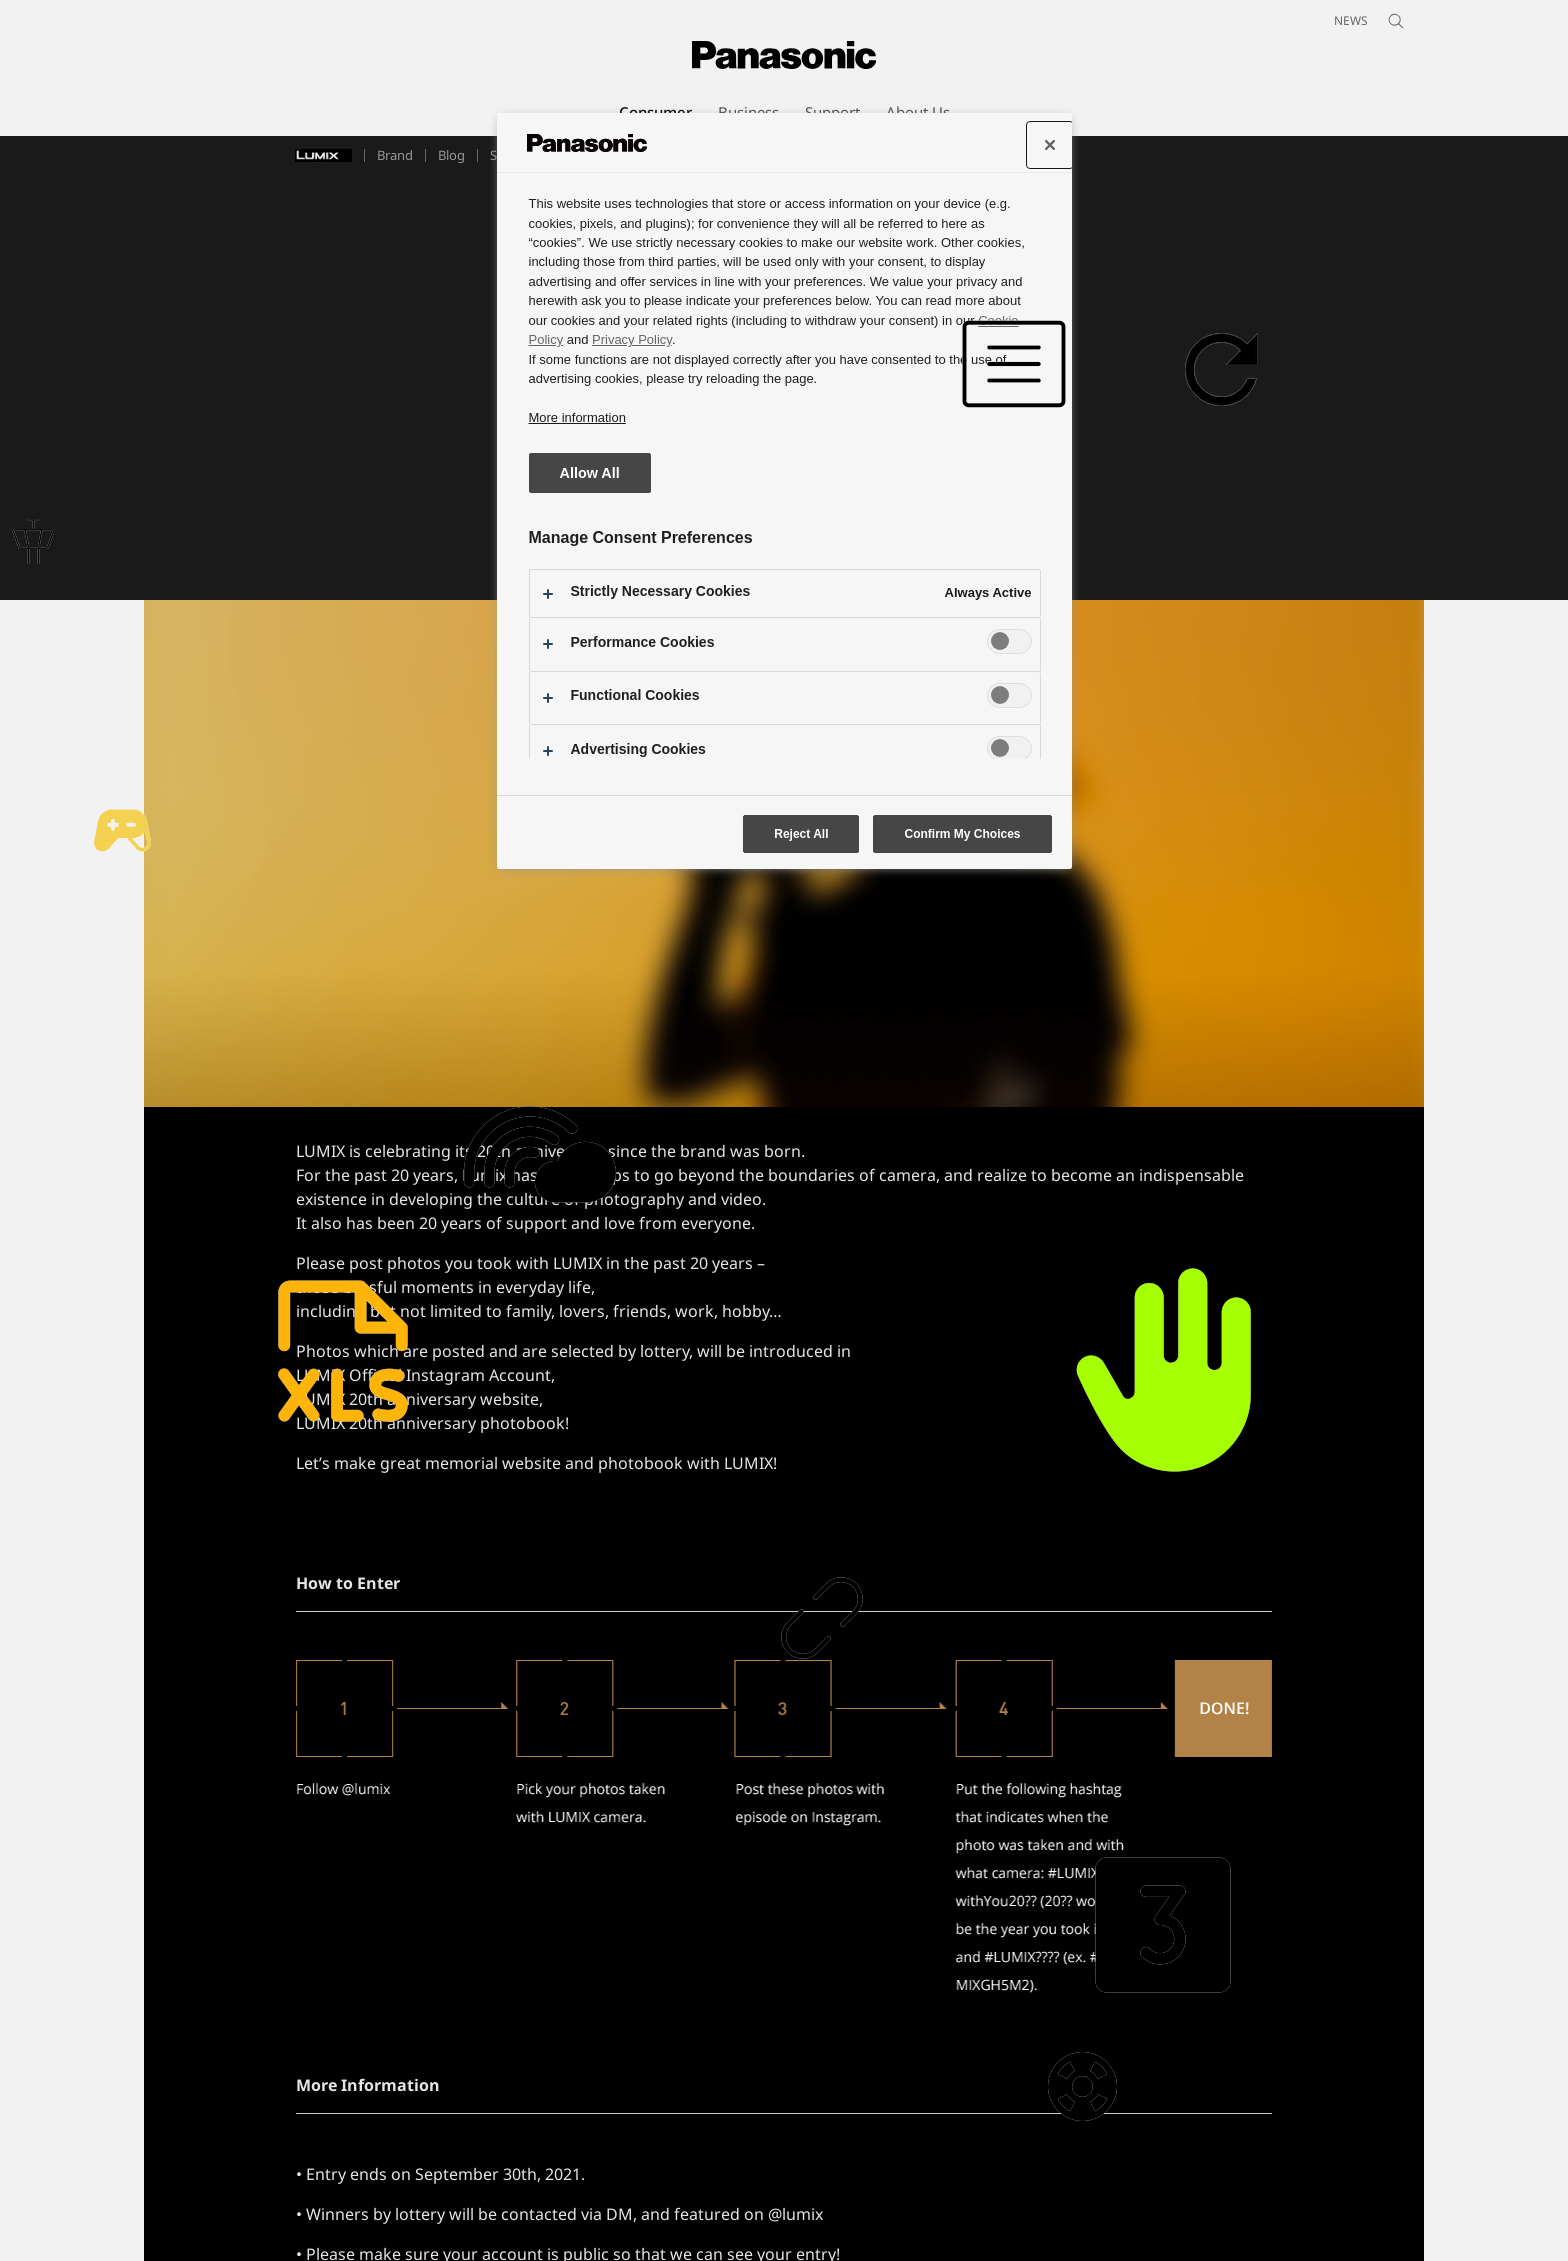 Image resolution: width=1568 pixels, height=2261 pixels. What do you see at coordinates (540, 1152) in the screenshot?
I see `view weather forecast` at bounding box center [540, 1152].